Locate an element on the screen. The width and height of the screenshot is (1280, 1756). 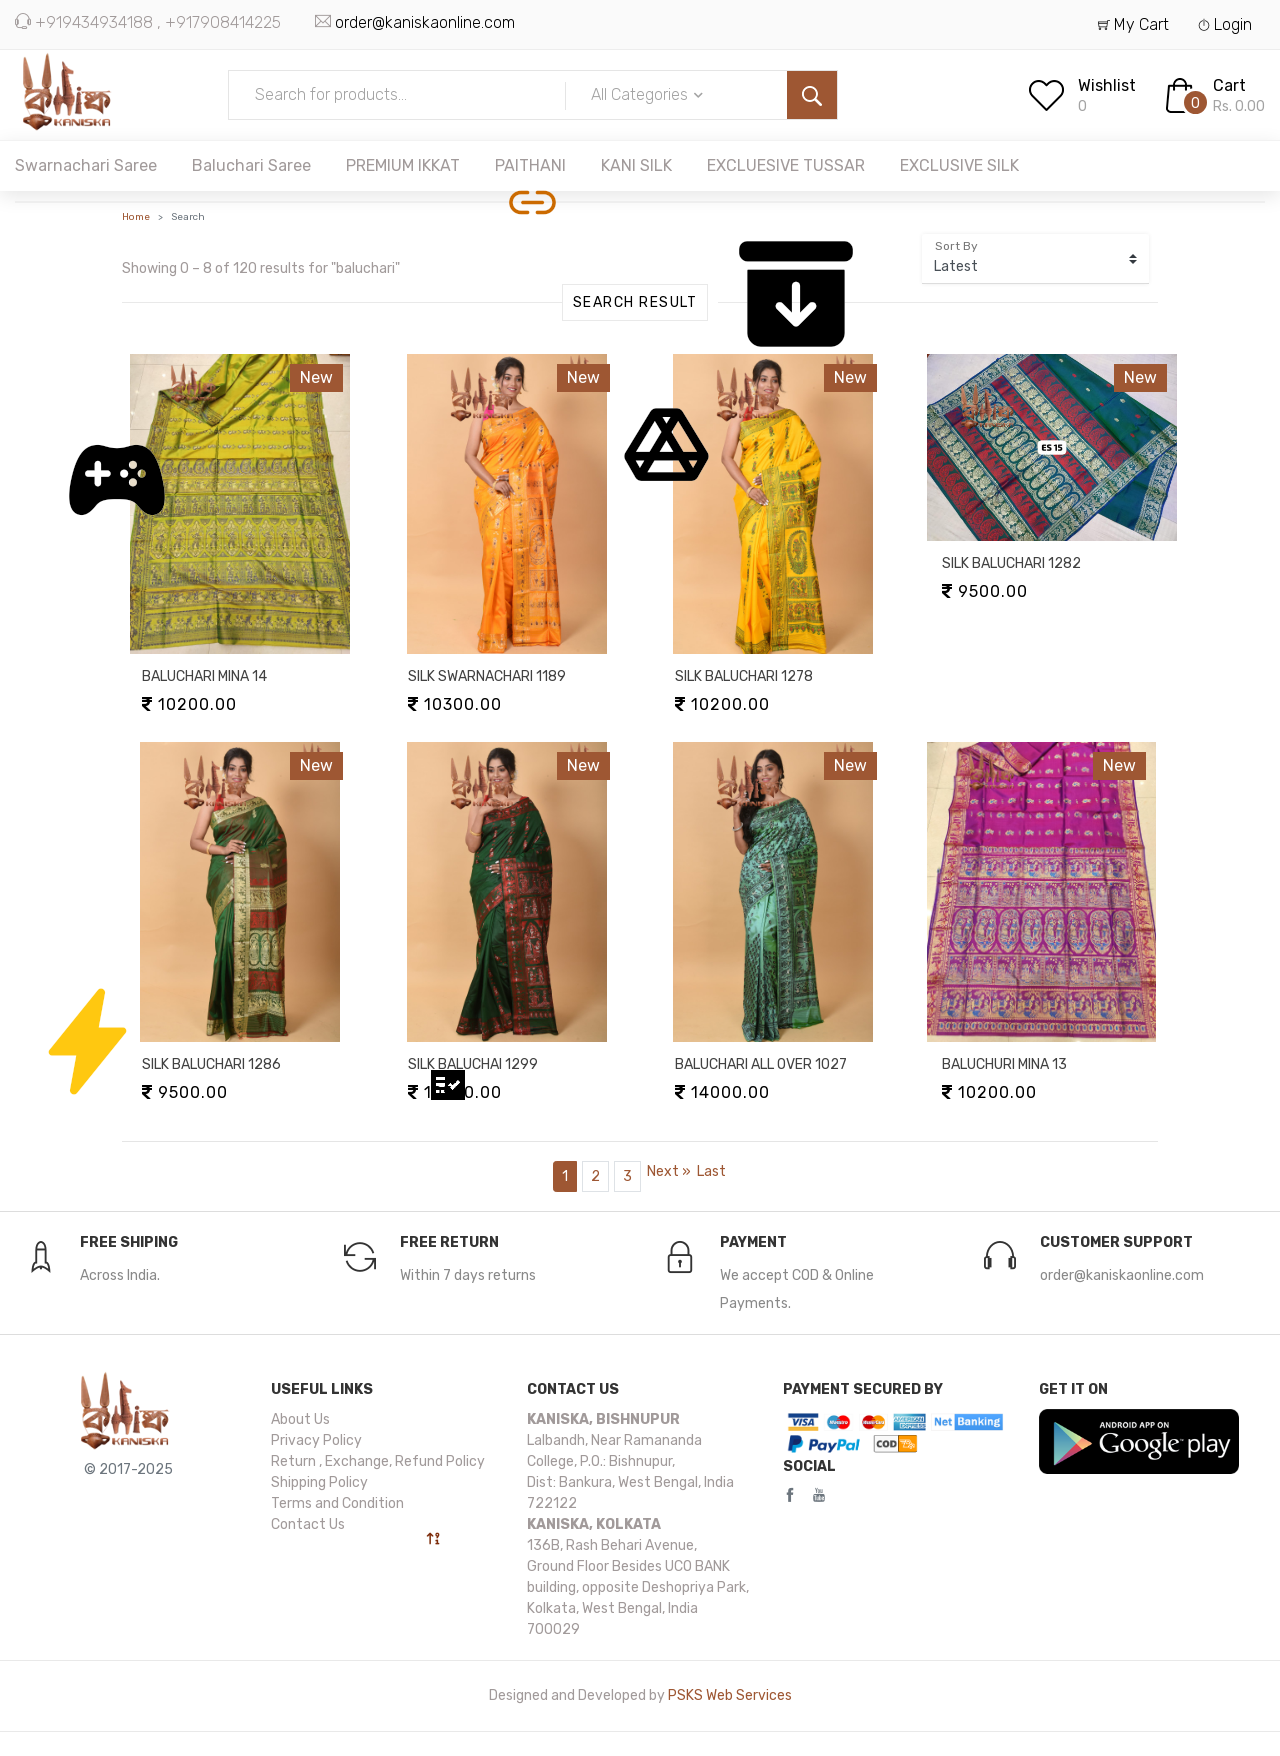
sort numbers in descending order (9 to 1) is located at coordinates (433, 1538).